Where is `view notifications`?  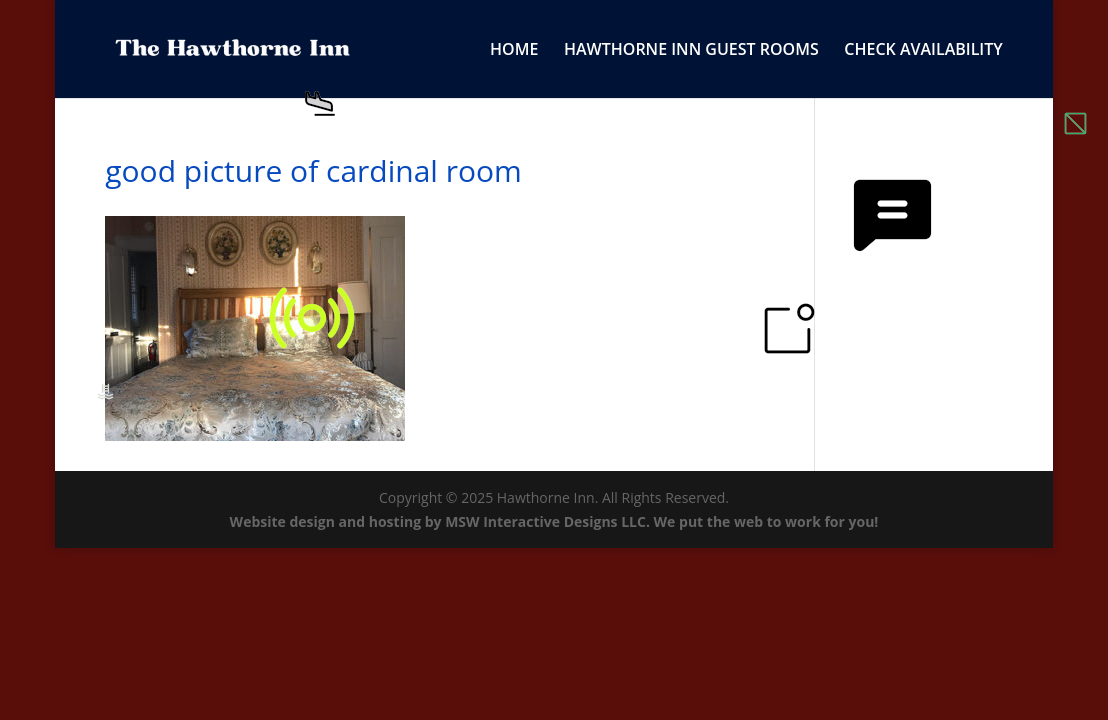 view notifications is located at coordinates (788, 329).